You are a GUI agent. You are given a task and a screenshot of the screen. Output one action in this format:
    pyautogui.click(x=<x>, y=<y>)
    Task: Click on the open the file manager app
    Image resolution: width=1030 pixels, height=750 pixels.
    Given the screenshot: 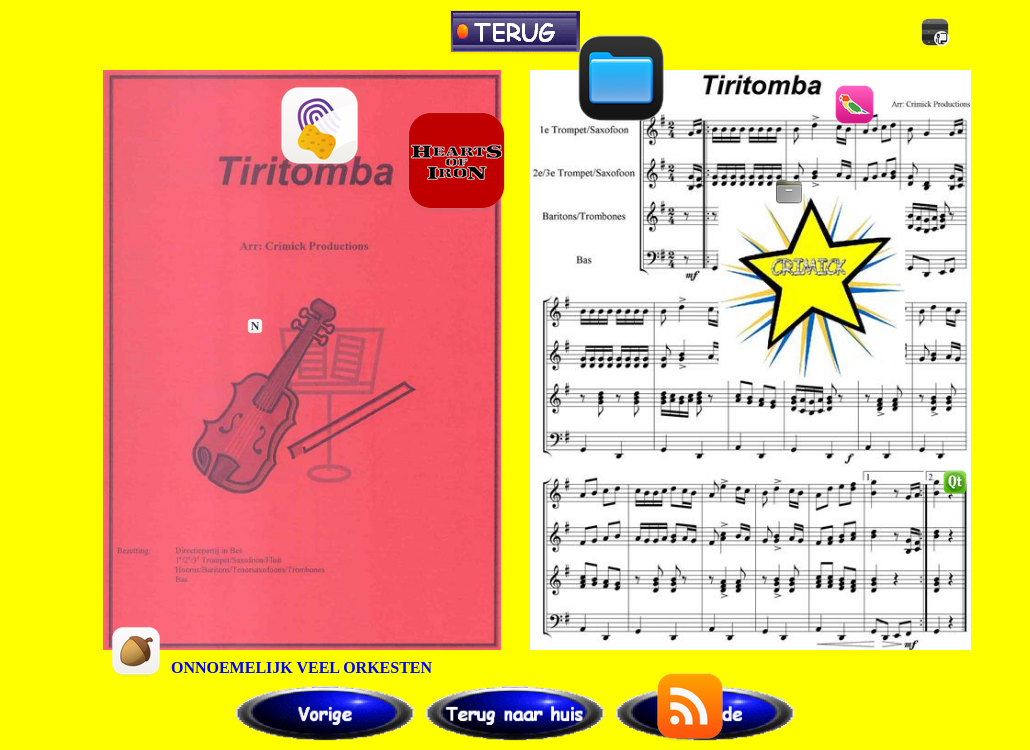 What is the action you would take?
    pyautogui.click(x=789, y=191)
    